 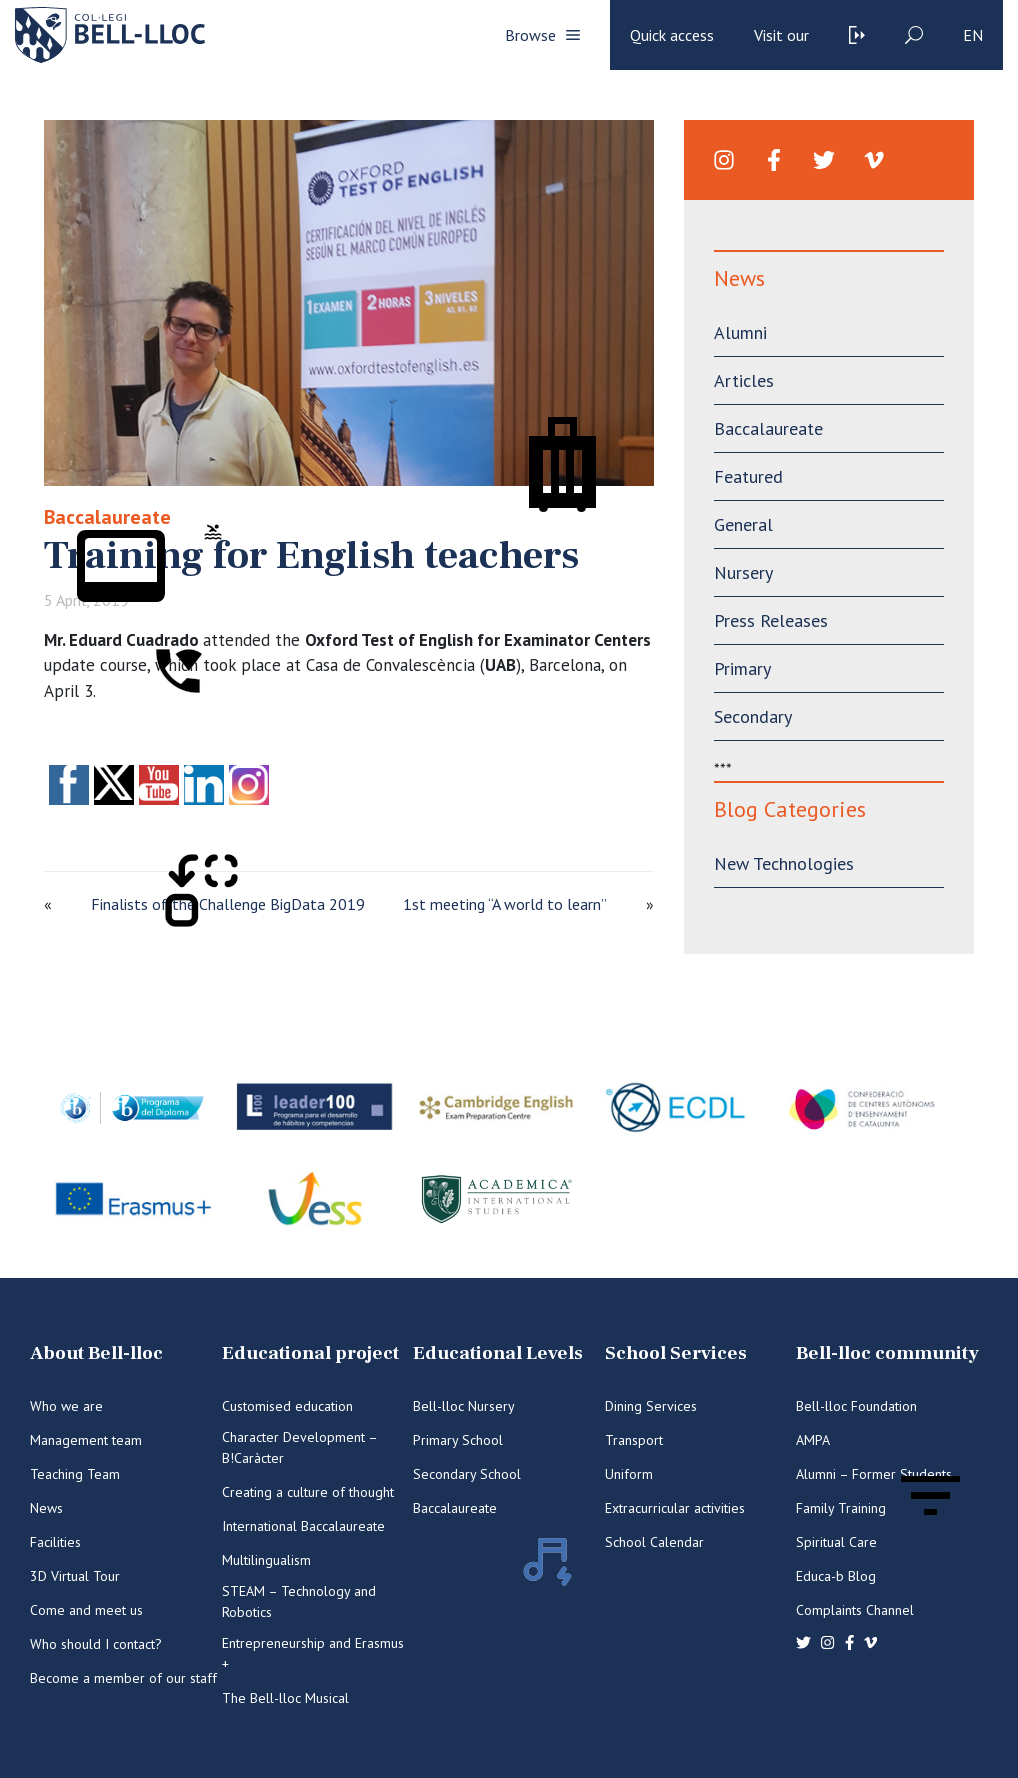 What do you see at coordinates (201, 890) in the screenshot?
I see `replace or swap an item` at bounding box center [201, 890].